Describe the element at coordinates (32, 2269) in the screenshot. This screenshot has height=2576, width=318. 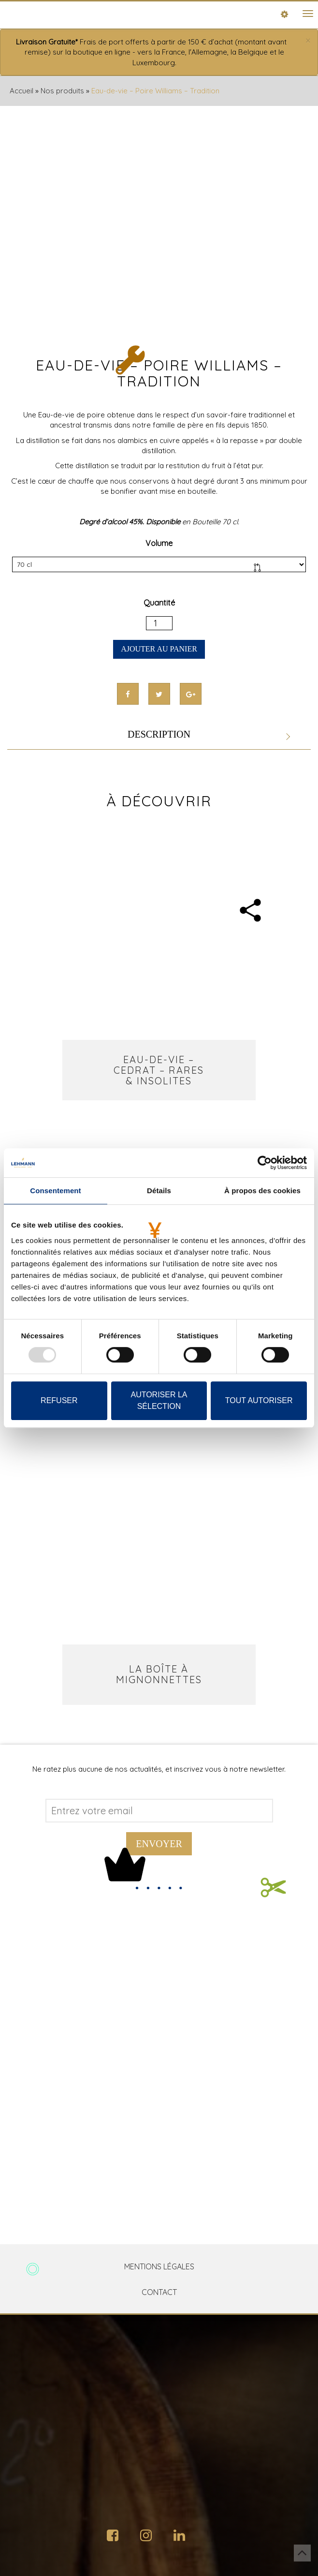
I see `start recording audio or video` at that location.